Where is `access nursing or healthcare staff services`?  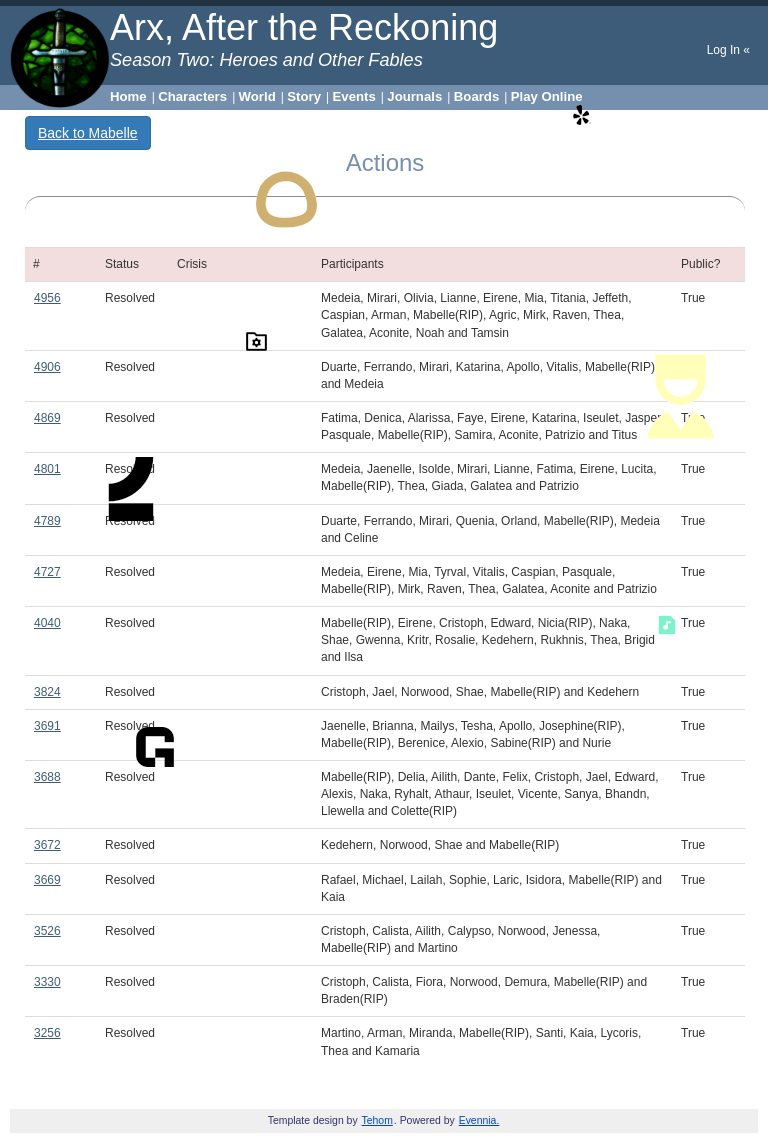 access nursing or healthcare staff services is located at coordinates (680, 396).